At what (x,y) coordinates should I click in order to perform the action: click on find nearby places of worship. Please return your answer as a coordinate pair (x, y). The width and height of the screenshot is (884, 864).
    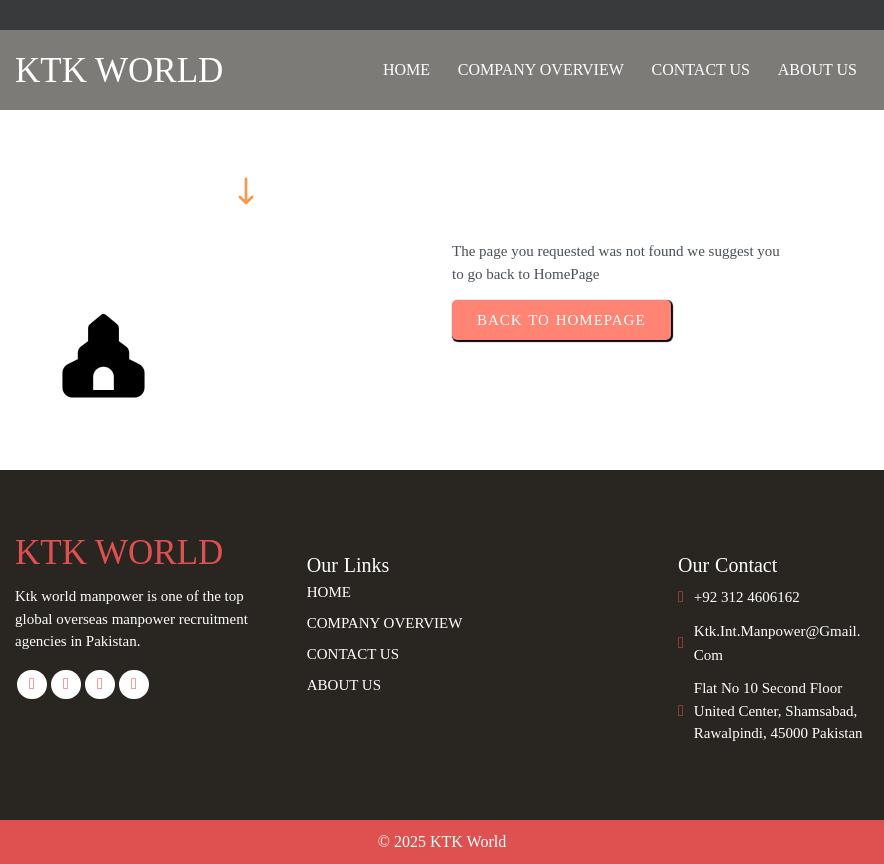
    Looking at the image, I should click on (103, 356).